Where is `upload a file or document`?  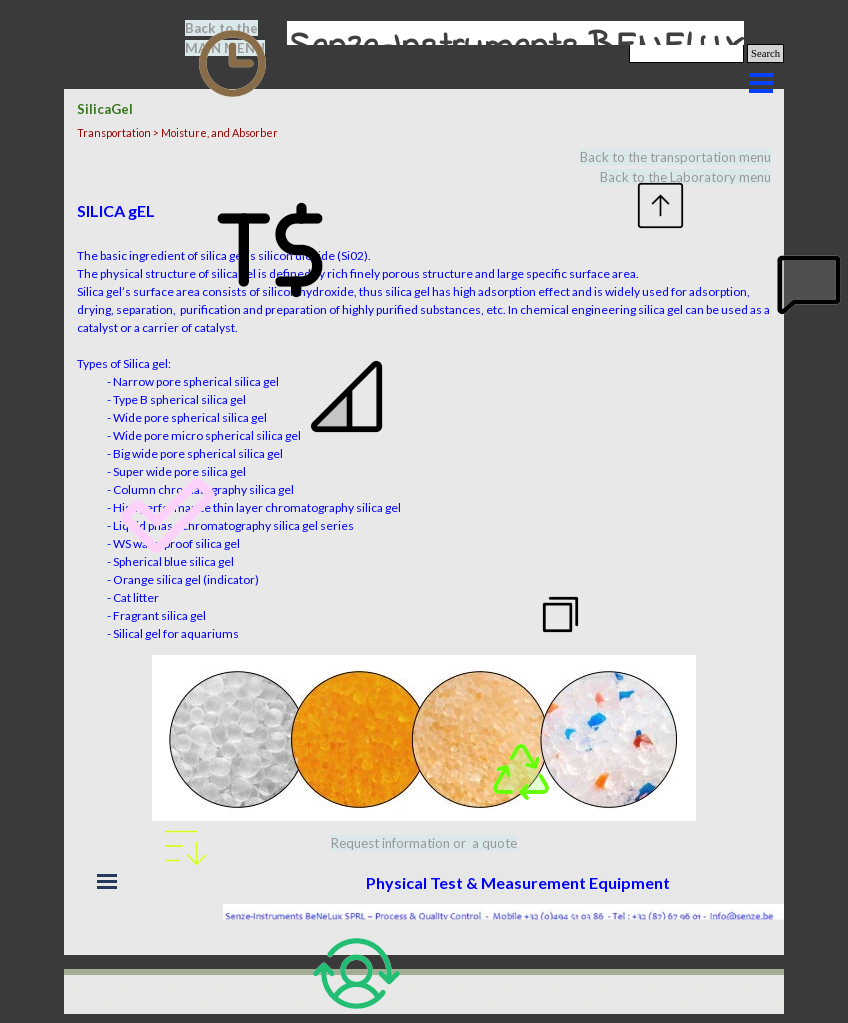
upload a file or document is located at coordinates (660, 205).